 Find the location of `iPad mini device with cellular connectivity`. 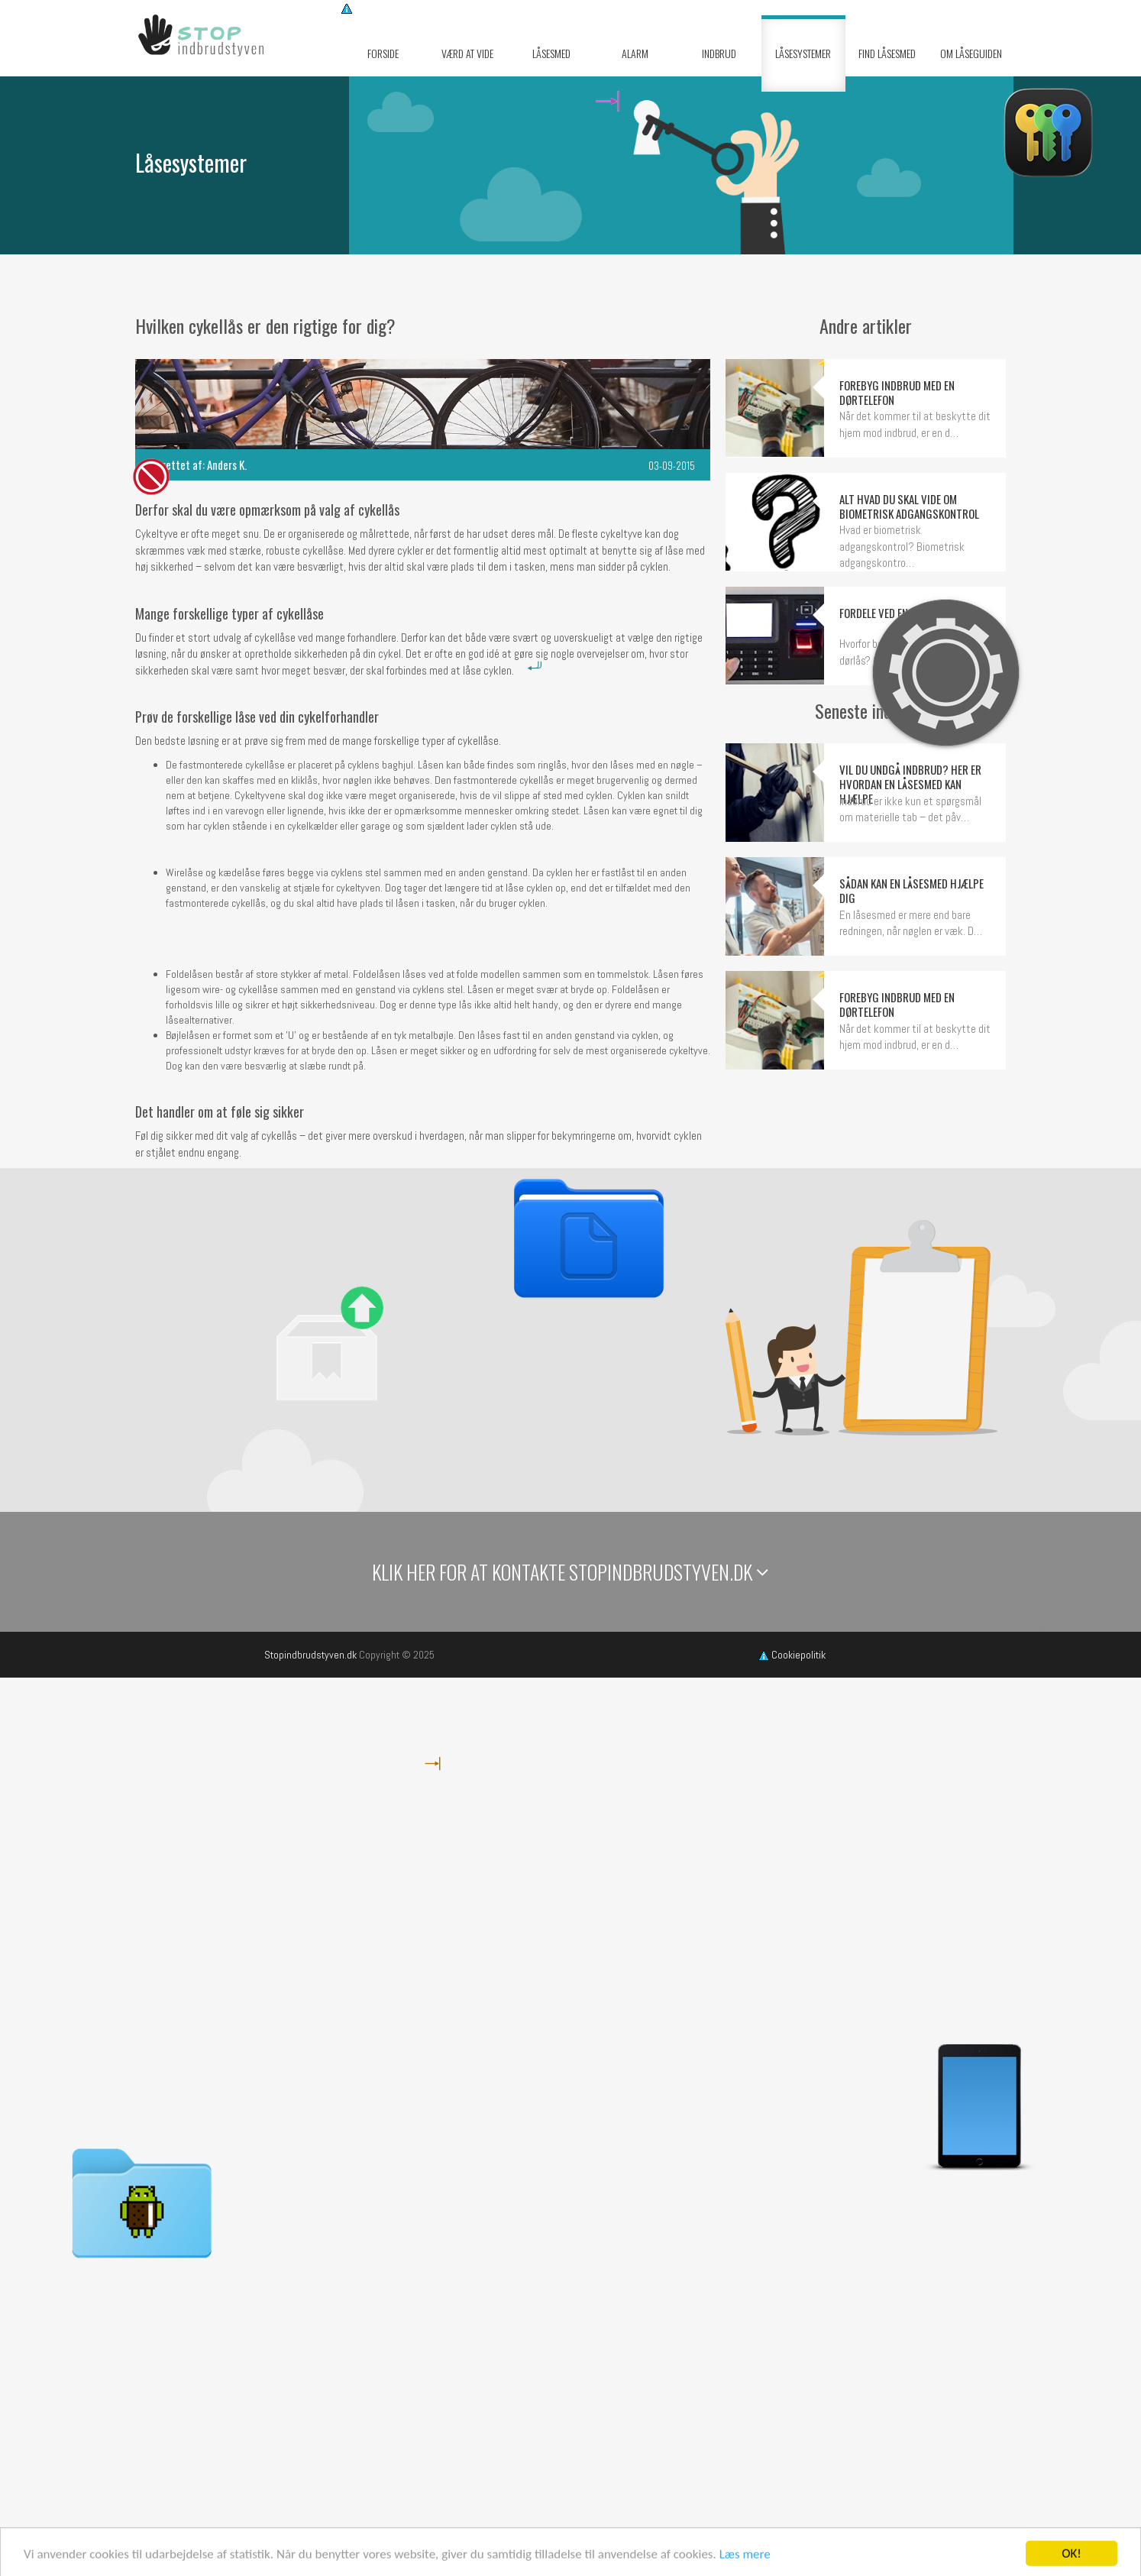

iPad mini device with cellular connectivity is located at coordinates (979, 2095).